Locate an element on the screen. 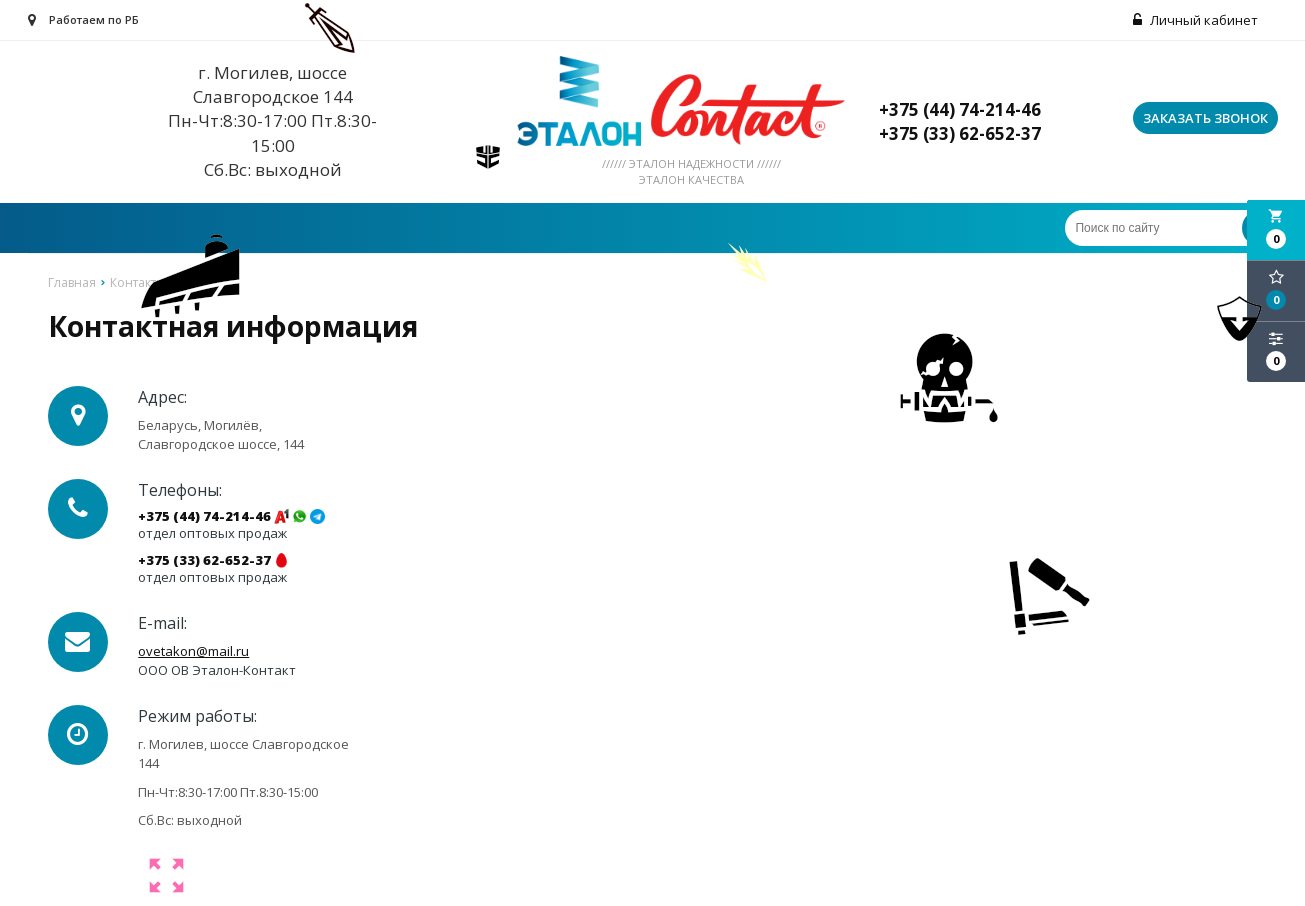 The image size is (1305, 906). abstract game logo or brand icon is located at coordinates (488, 157).